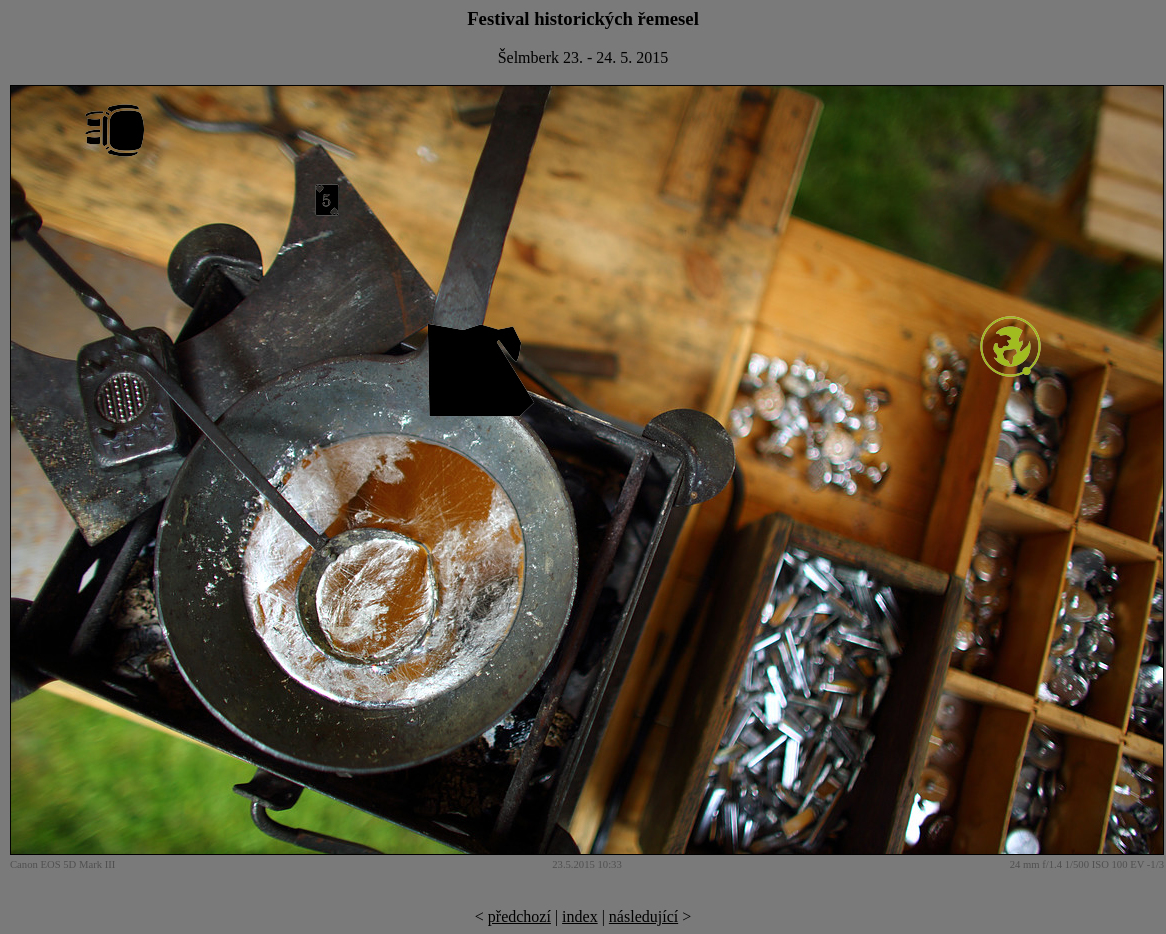  I want to click on five of hearts playing card, so click(327, 200).